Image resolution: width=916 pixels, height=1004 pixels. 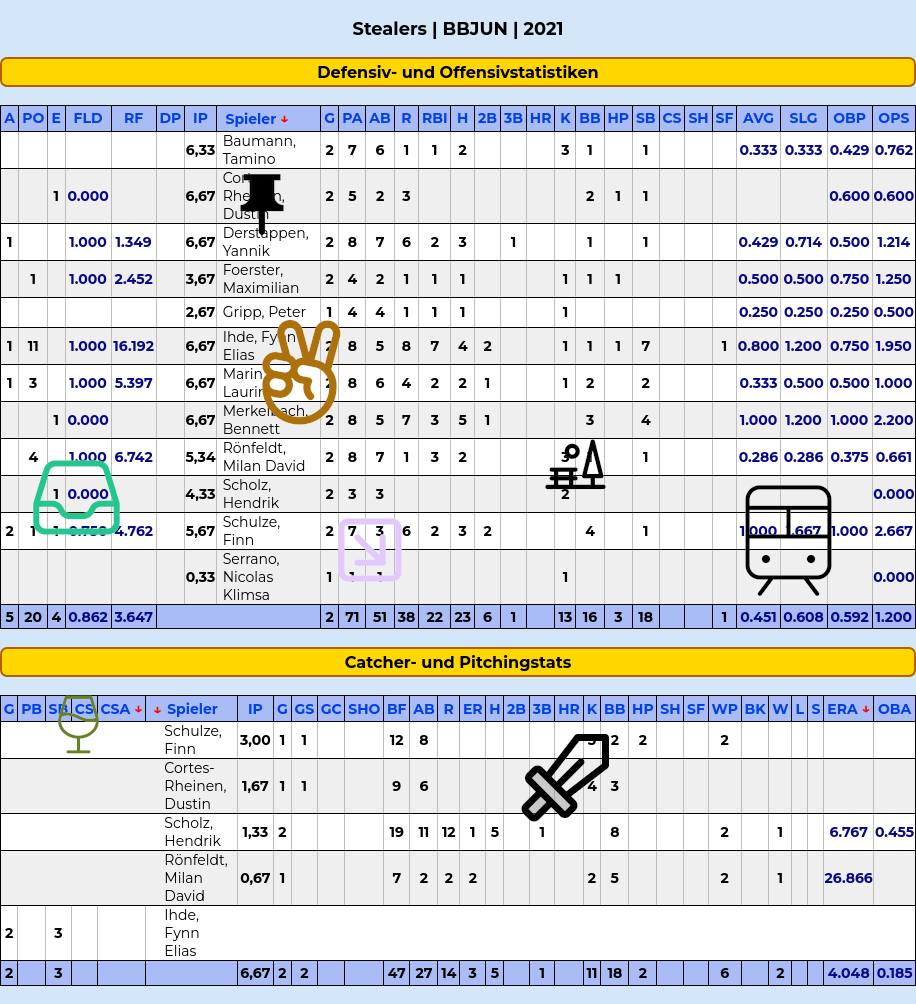 I want to click on send a peace sign or friendly gesture, so click(x=299, y=372).